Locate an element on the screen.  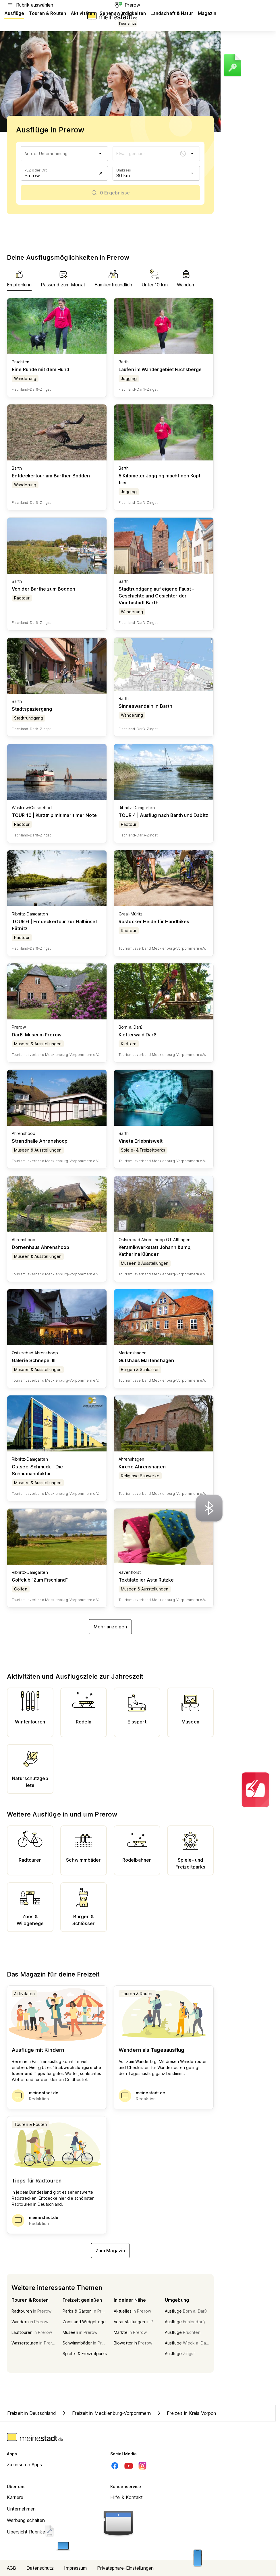
indicates a connected iPhone device is located at coordinates (198, 2558).